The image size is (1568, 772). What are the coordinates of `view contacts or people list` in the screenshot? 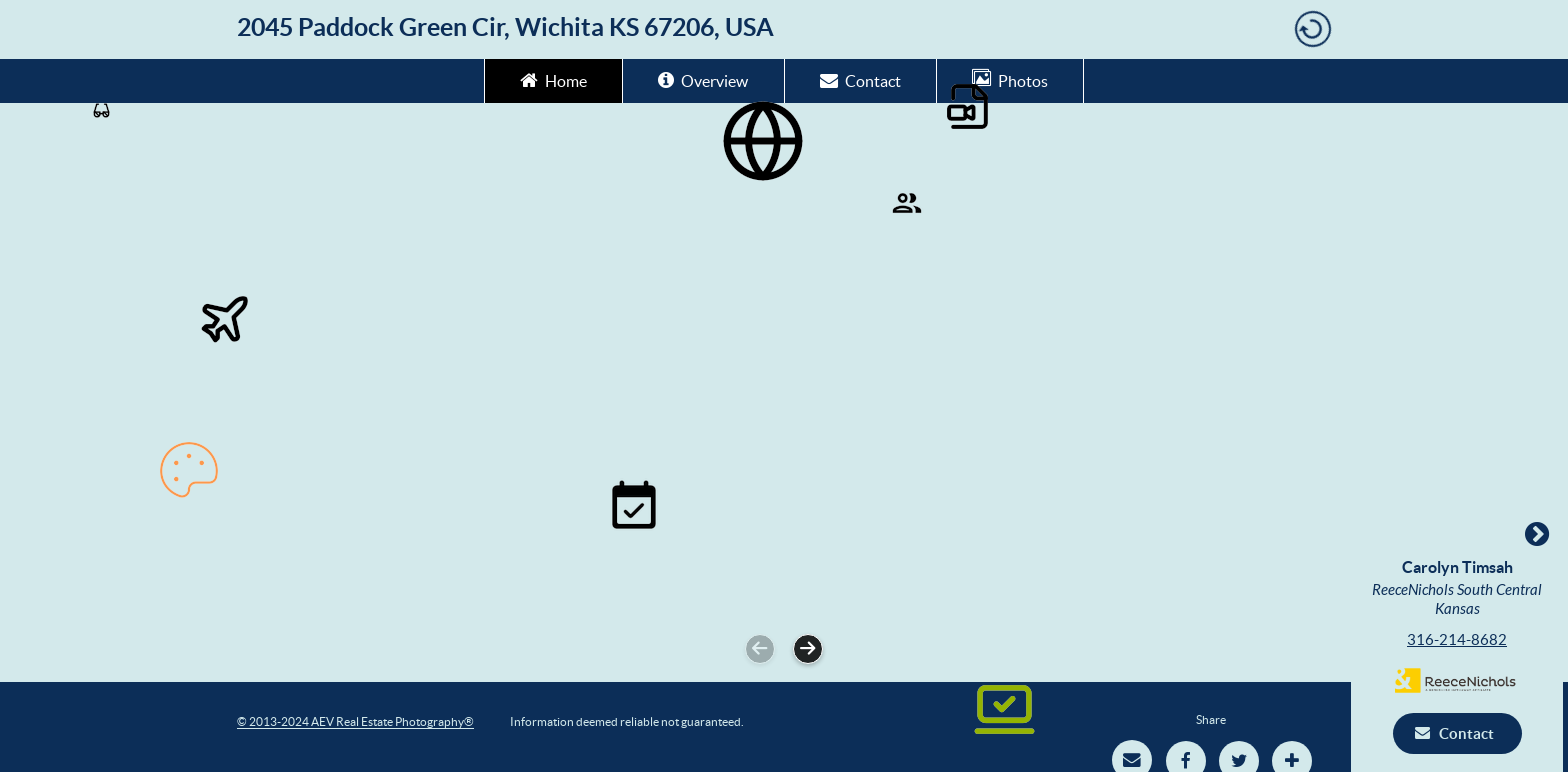 It's located at (907, 203).